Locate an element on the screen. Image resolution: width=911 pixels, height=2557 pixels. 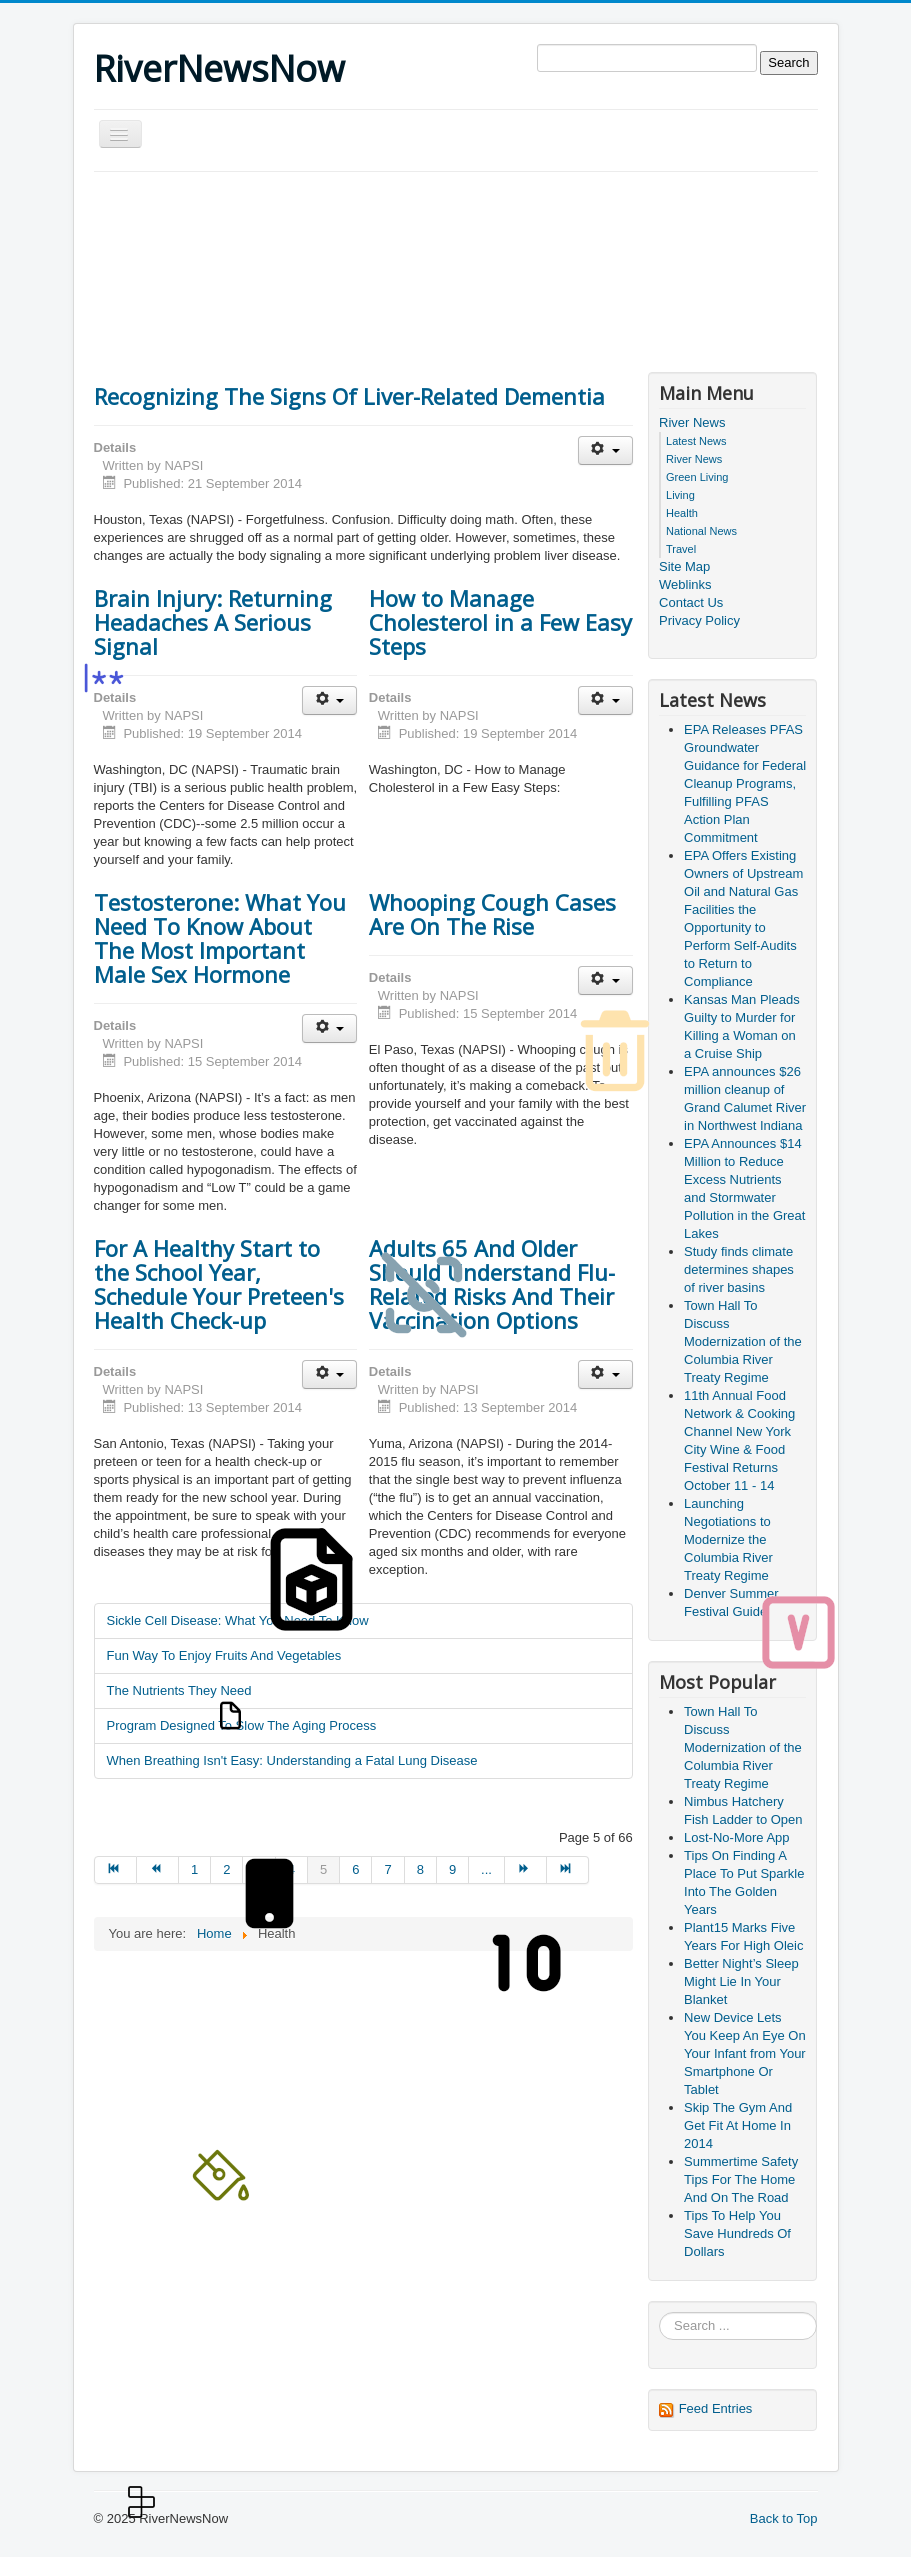
enter or view password field is located at coordinates (102, 678).